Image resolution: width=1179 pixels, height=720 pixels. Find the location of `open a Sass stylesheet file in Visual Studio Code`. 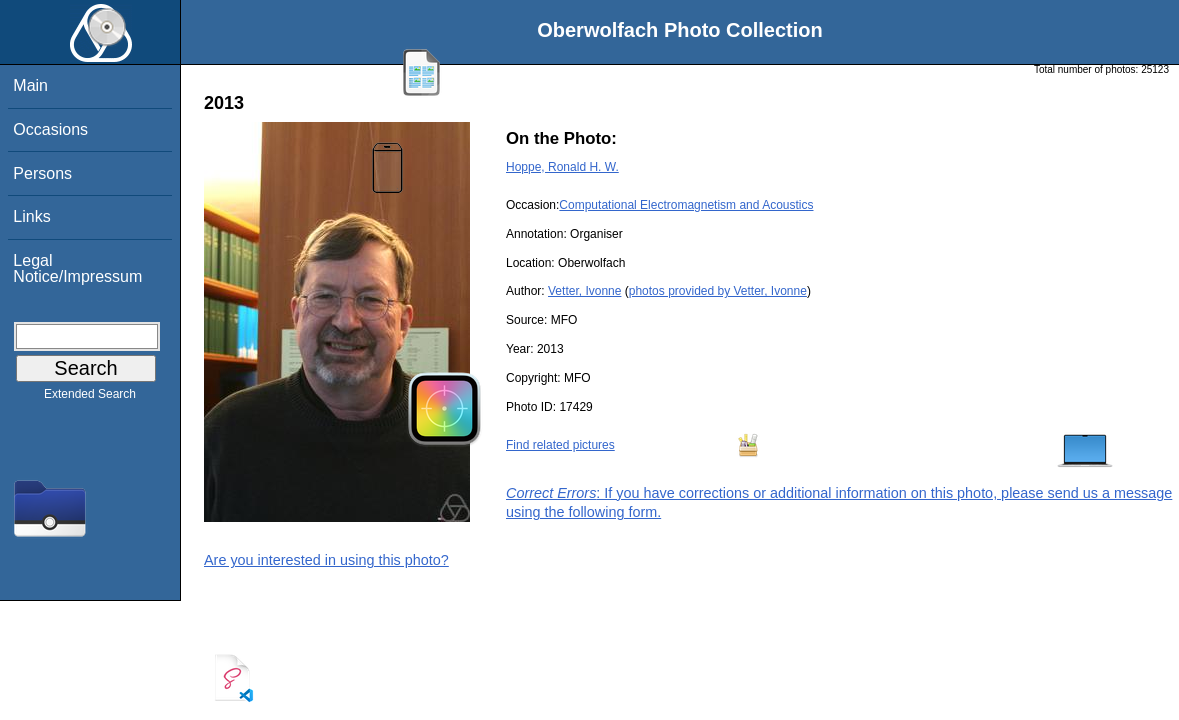

open a Sass stylesheet file in Visual Studio Code is located at coordinates (232, 678).